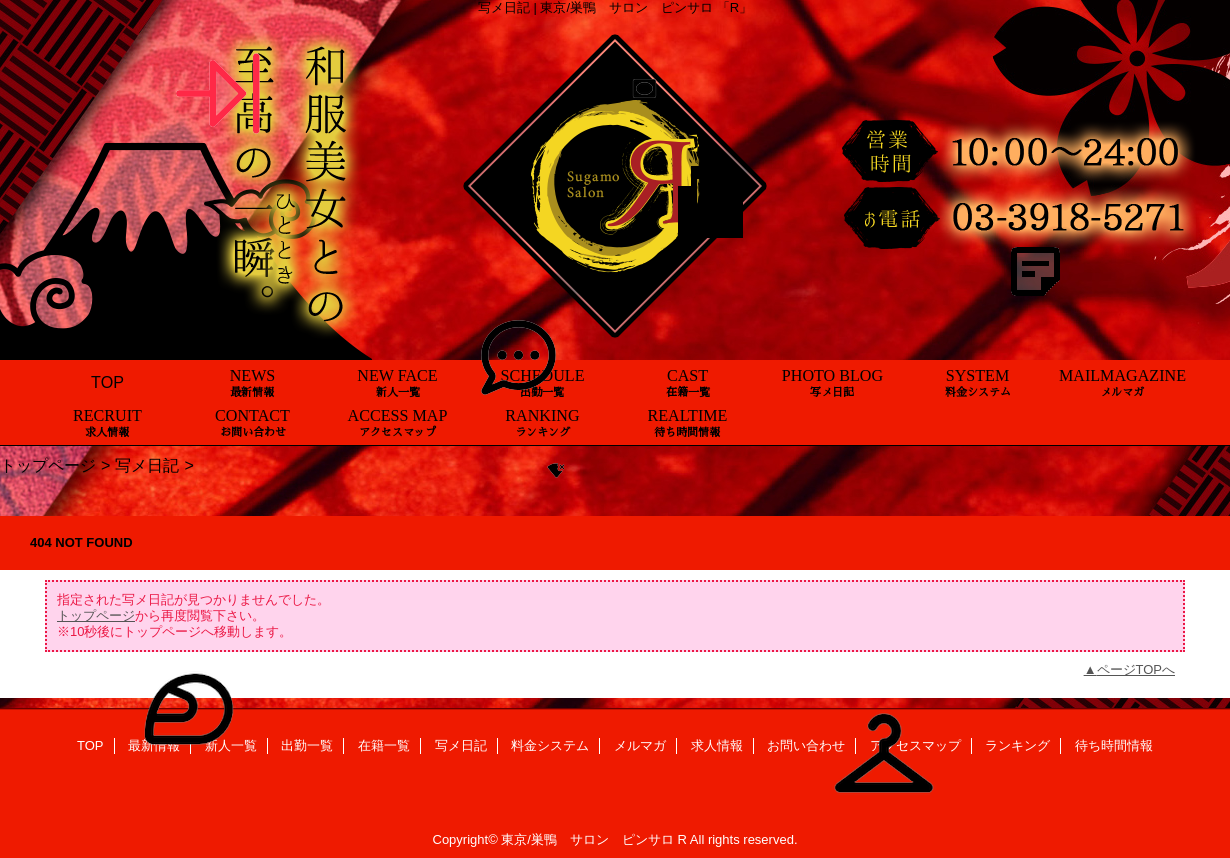 This screenshot has height=858, width=1230. I want to click on open the comments section, so click(518, 357).